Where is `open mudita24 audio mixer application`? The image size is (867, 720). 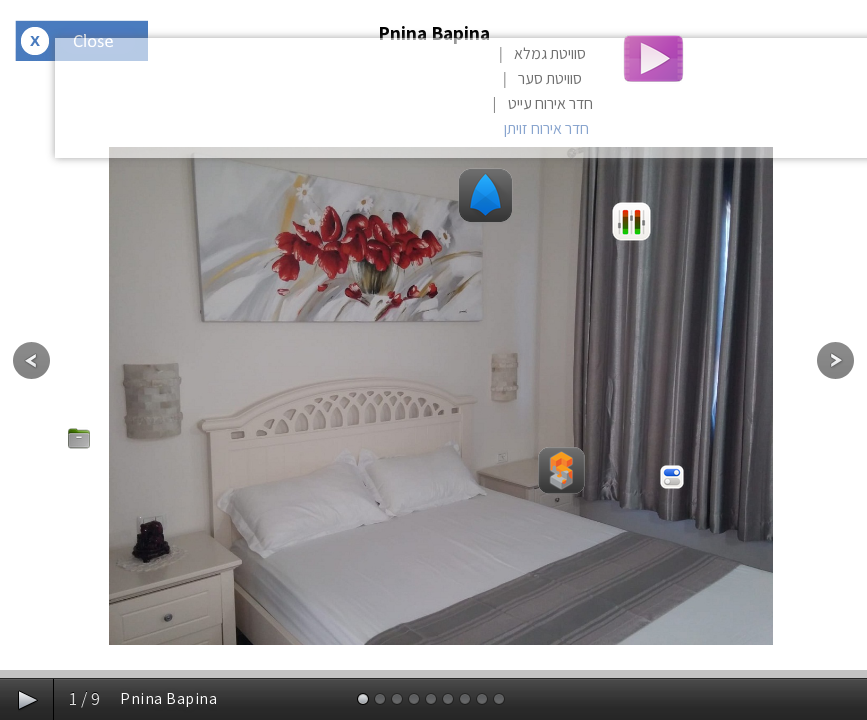
open mudita24 audio mixer application is located at coordinates (631, 221).